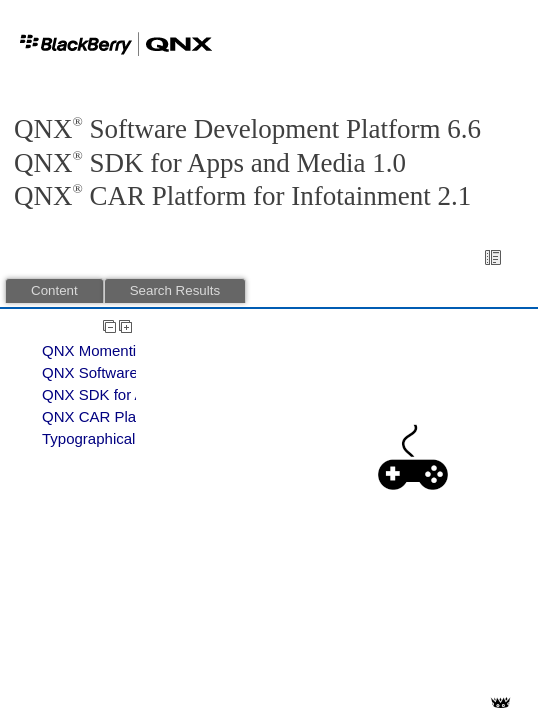 The width and height of the screenshot is (538, 720). Describe the element at coordinates (500, 702) in the screenshot. I see `indicates premium or VIP membership status` at that location.